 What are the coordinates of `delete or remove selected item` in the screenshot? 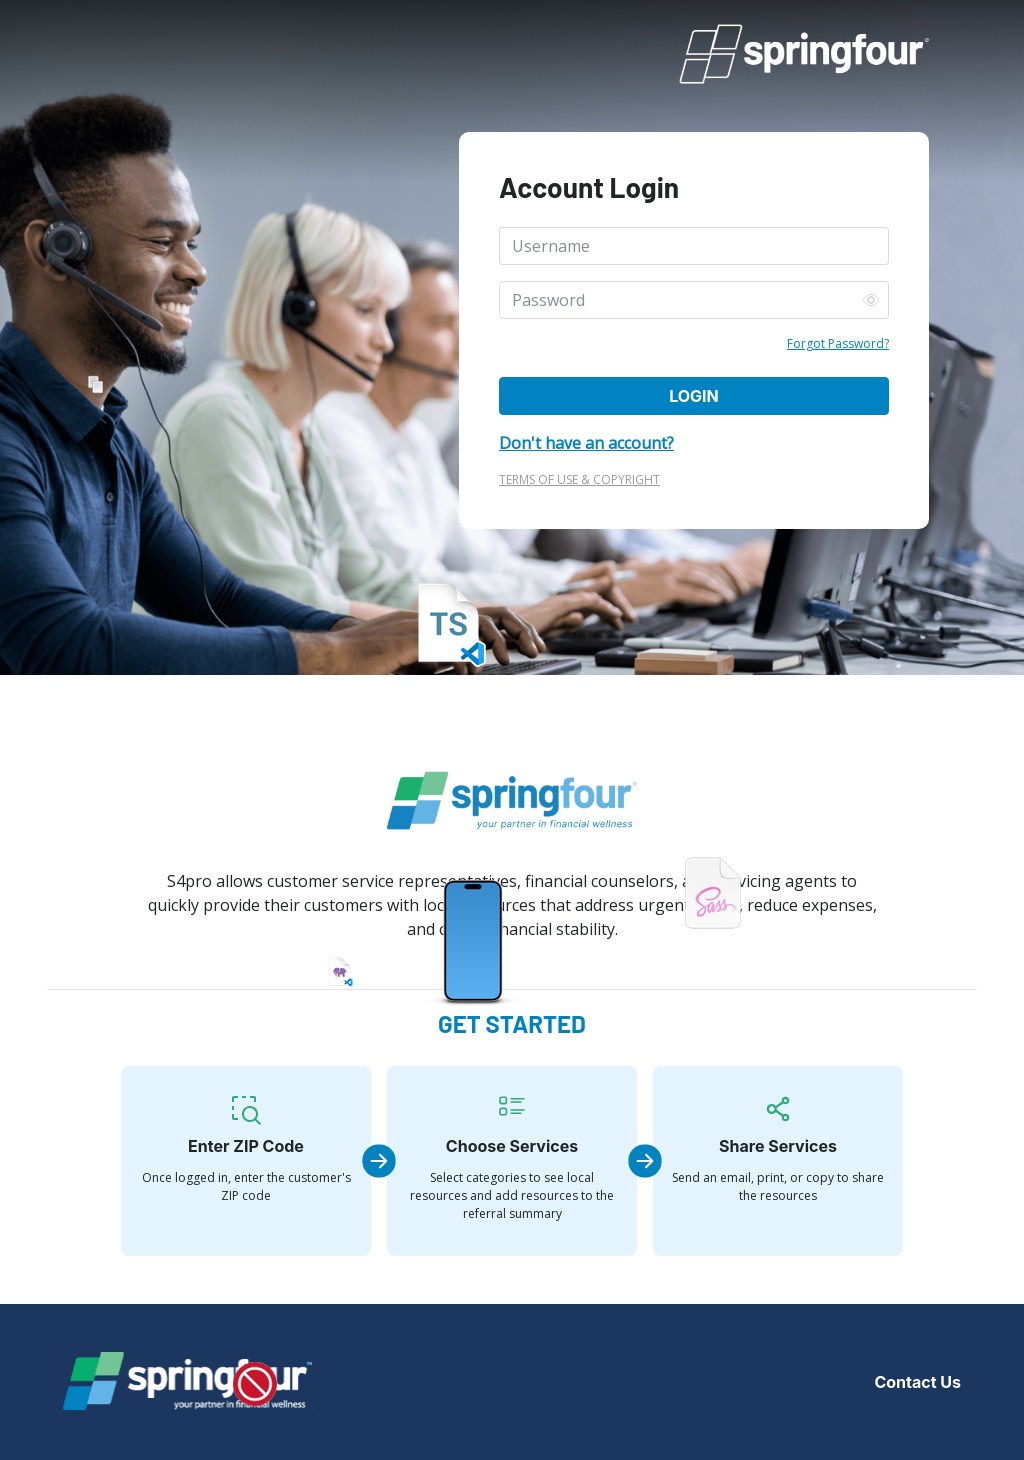 It's located at (255, 1384).